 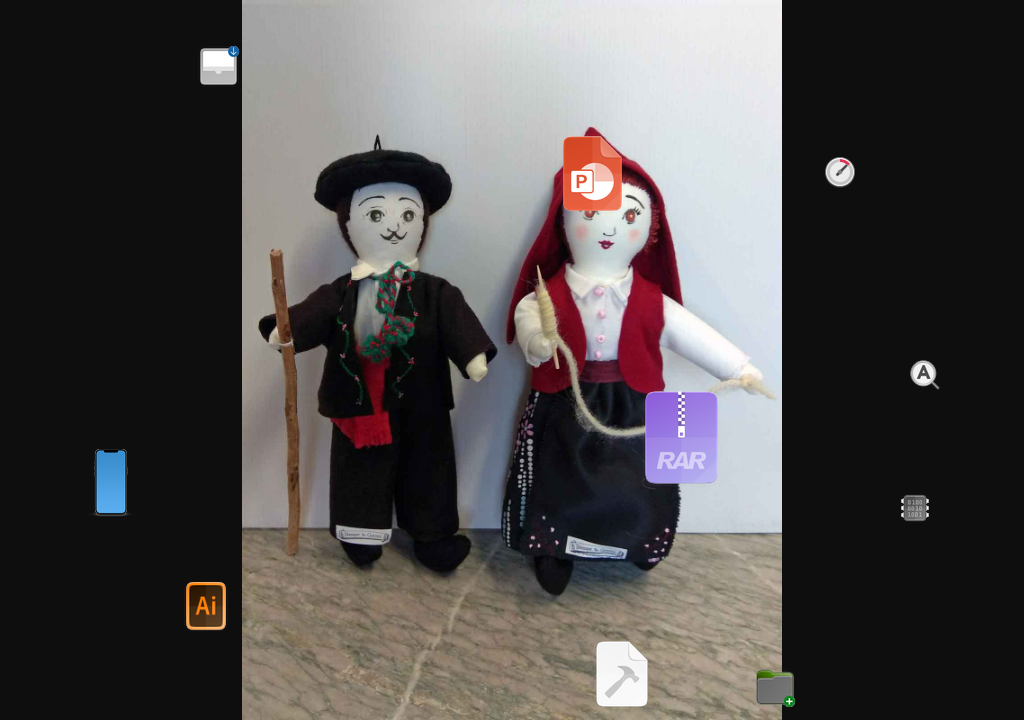 What do you see at coordinates (775, 687) in the screenshot?
I see `create a new folder` at bounding box center [775, 687].